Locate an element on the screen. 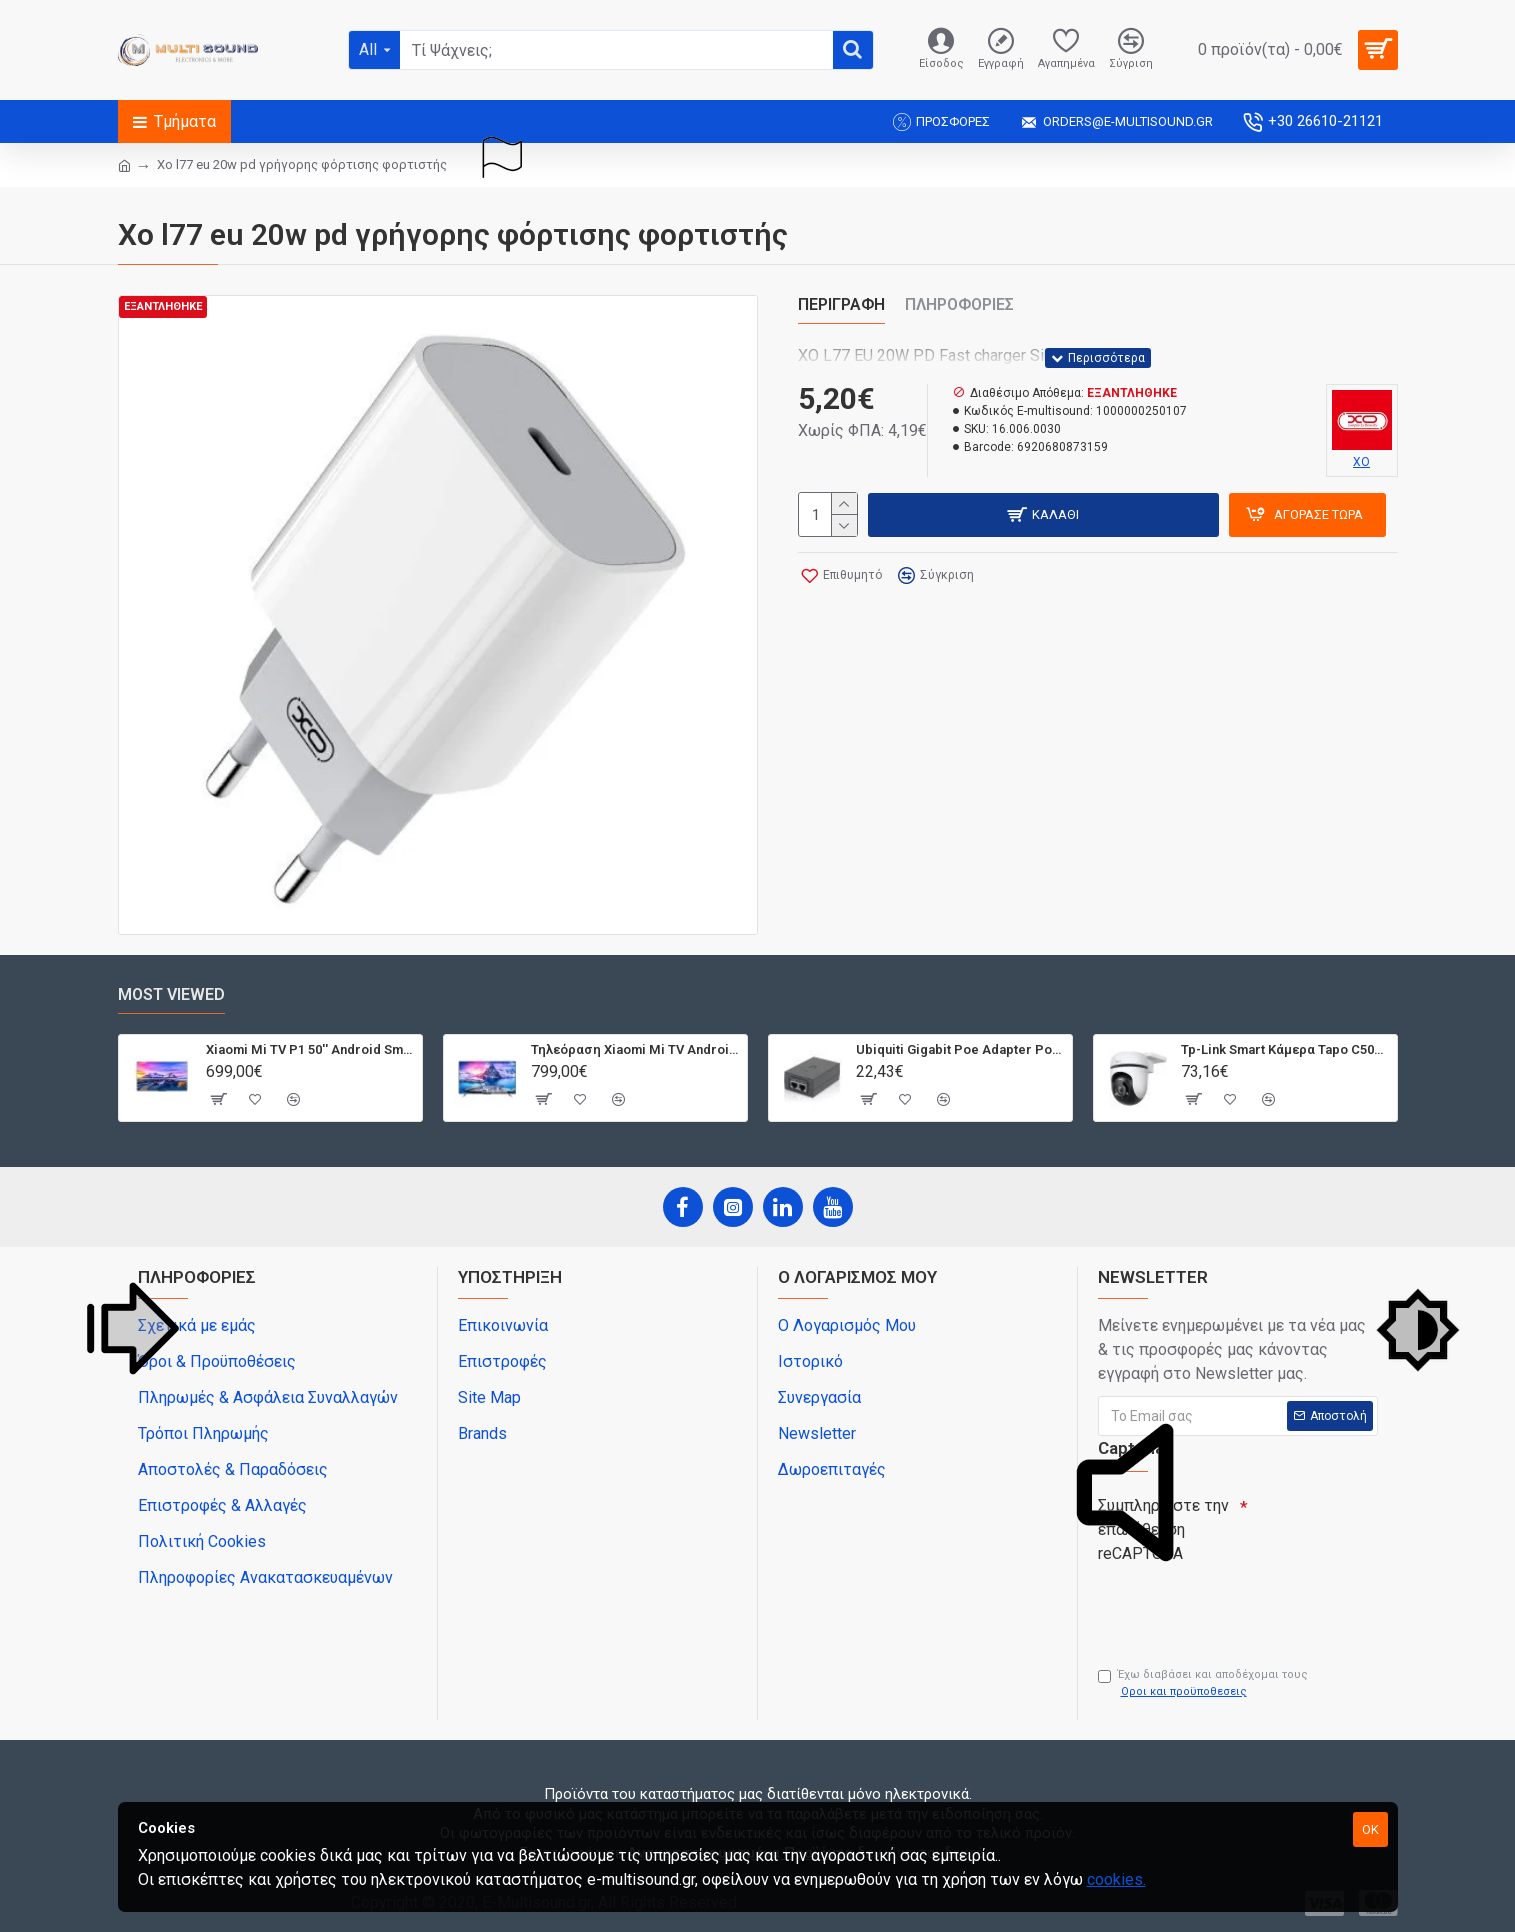 This screenshot has height=1932, width=1515. go to next step or screen is located at coordinates (129, 1328).